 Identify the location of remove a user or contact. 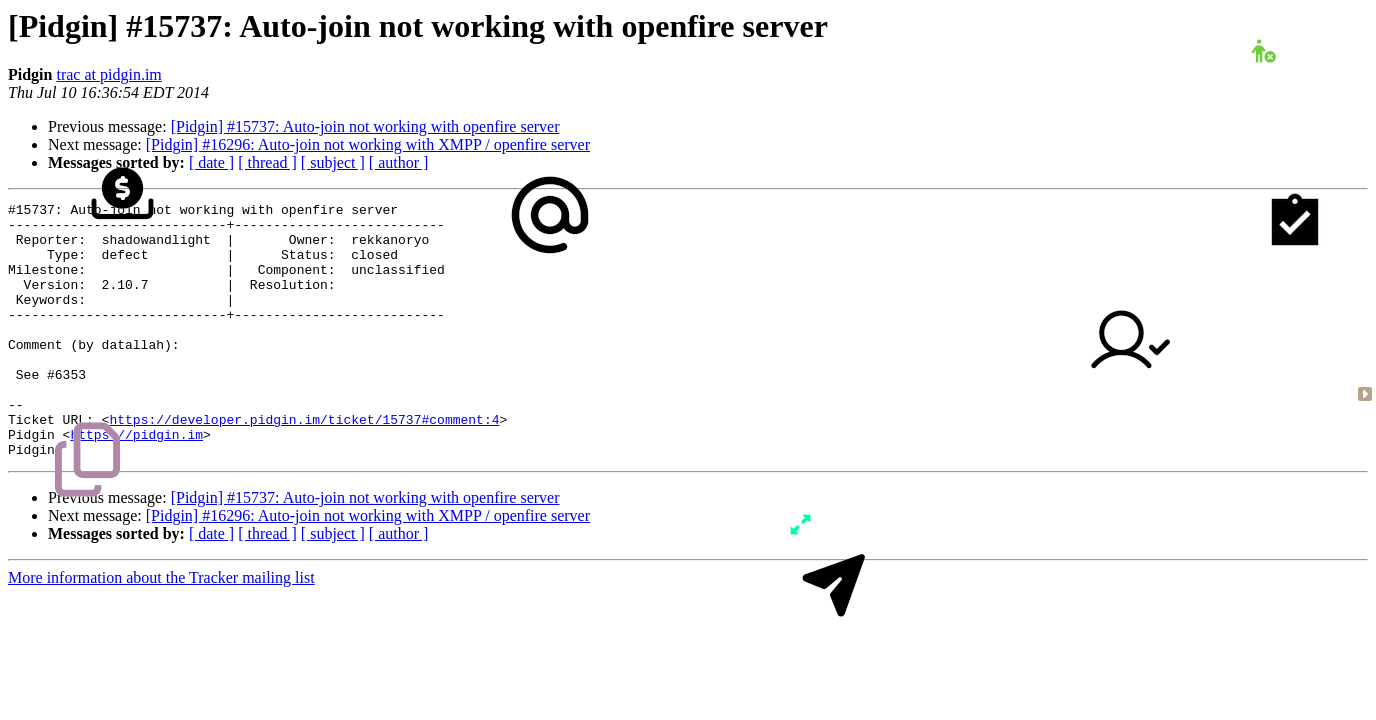
(1263, 51).